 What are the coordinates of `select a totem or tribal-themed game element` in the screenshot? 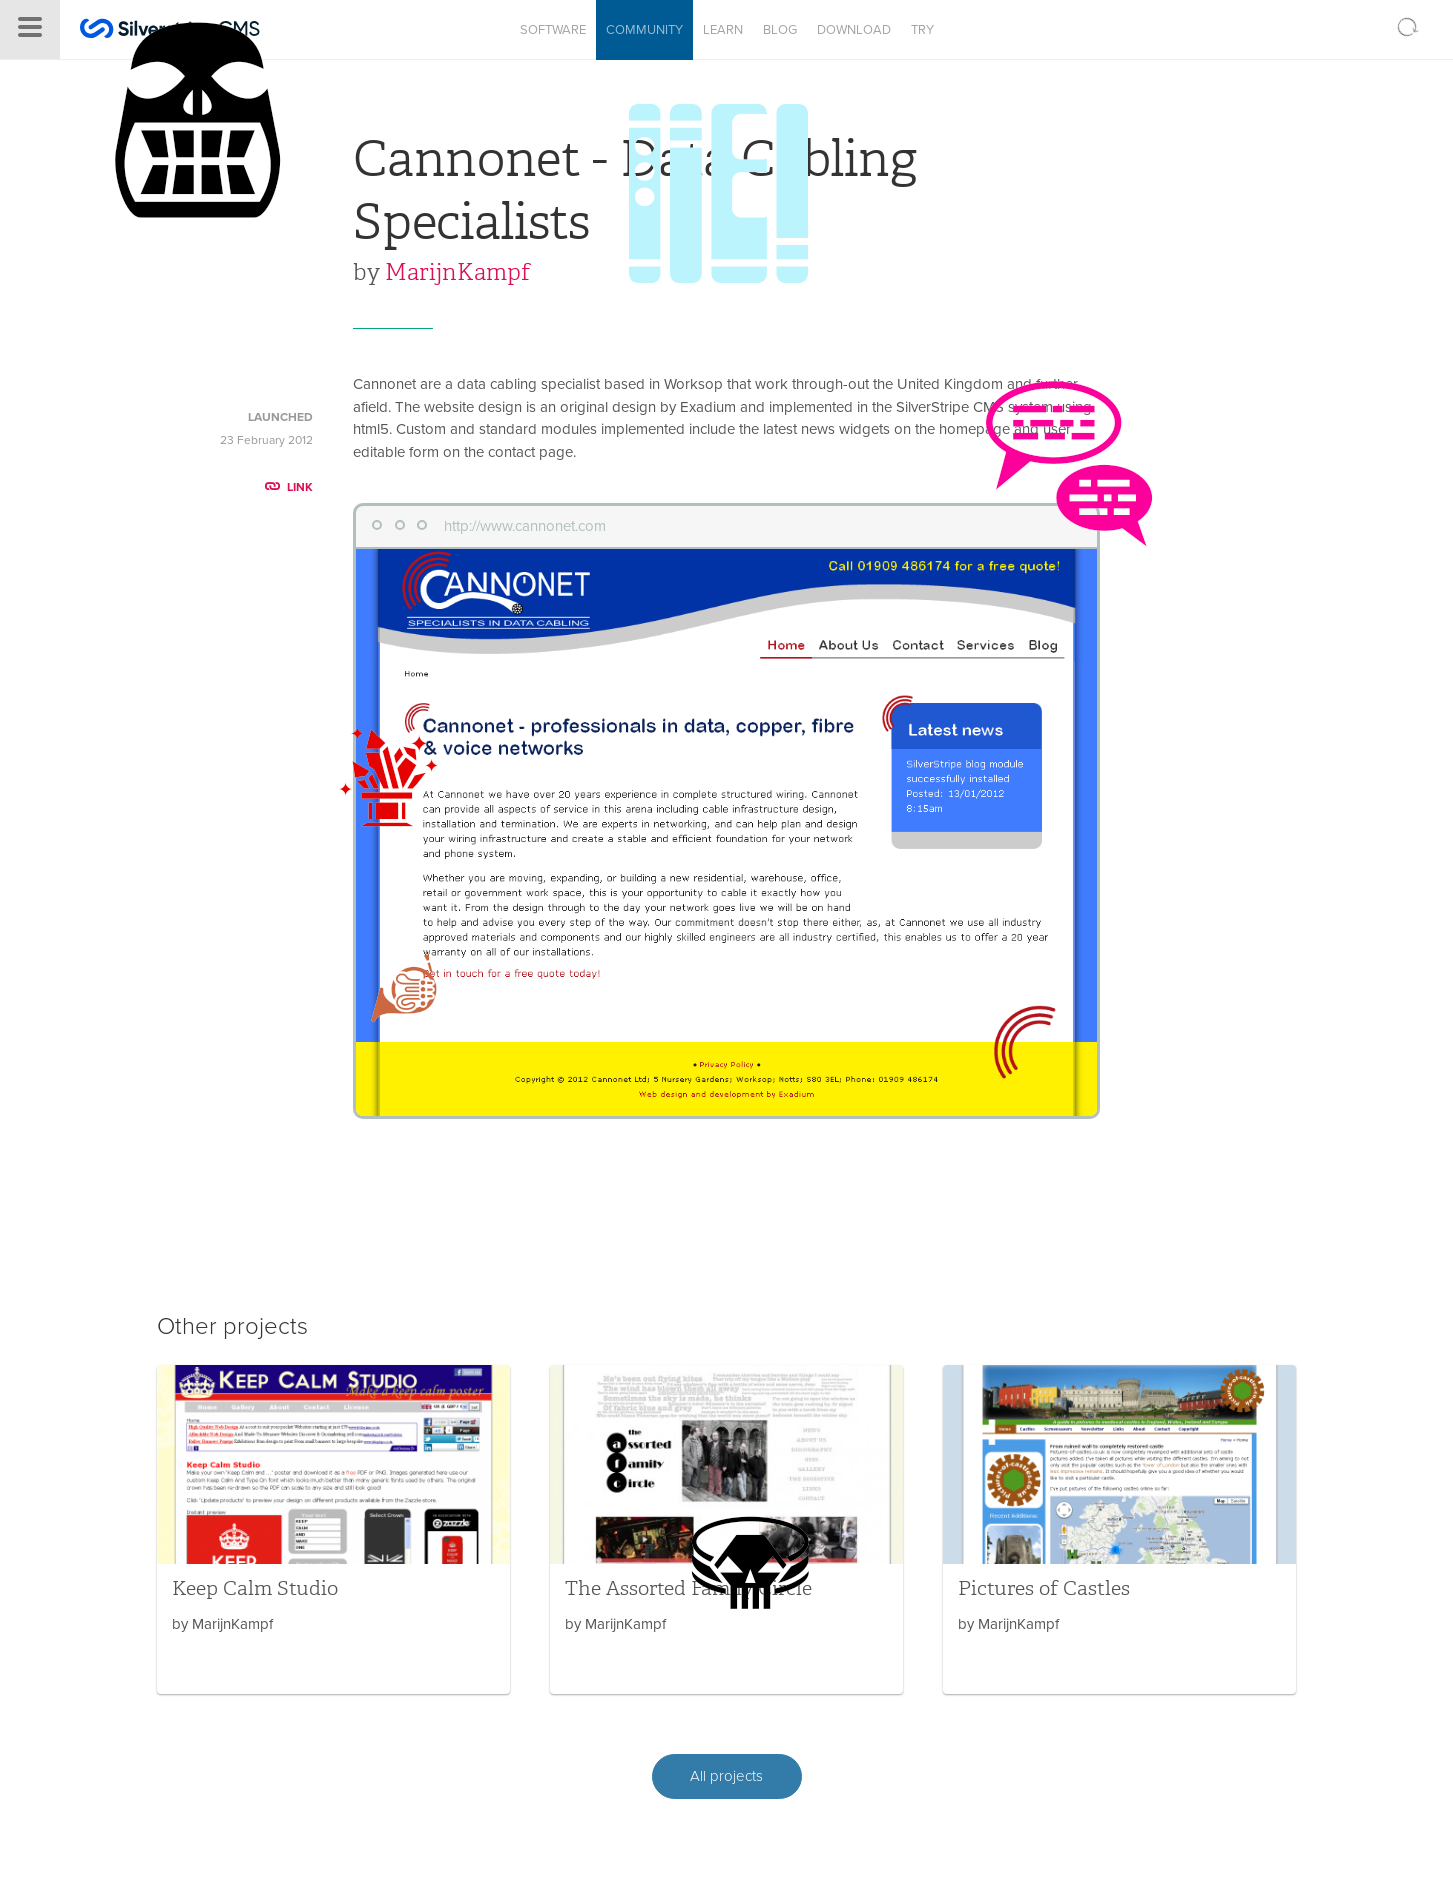 It's located at (198, 119).